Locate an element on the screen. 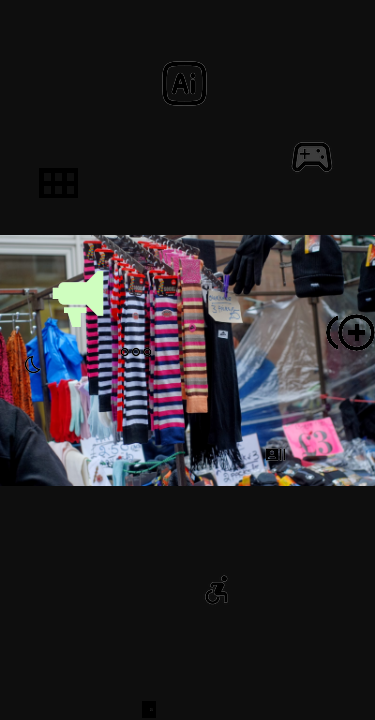  view door sensor status is located at coordinates (148, 709).